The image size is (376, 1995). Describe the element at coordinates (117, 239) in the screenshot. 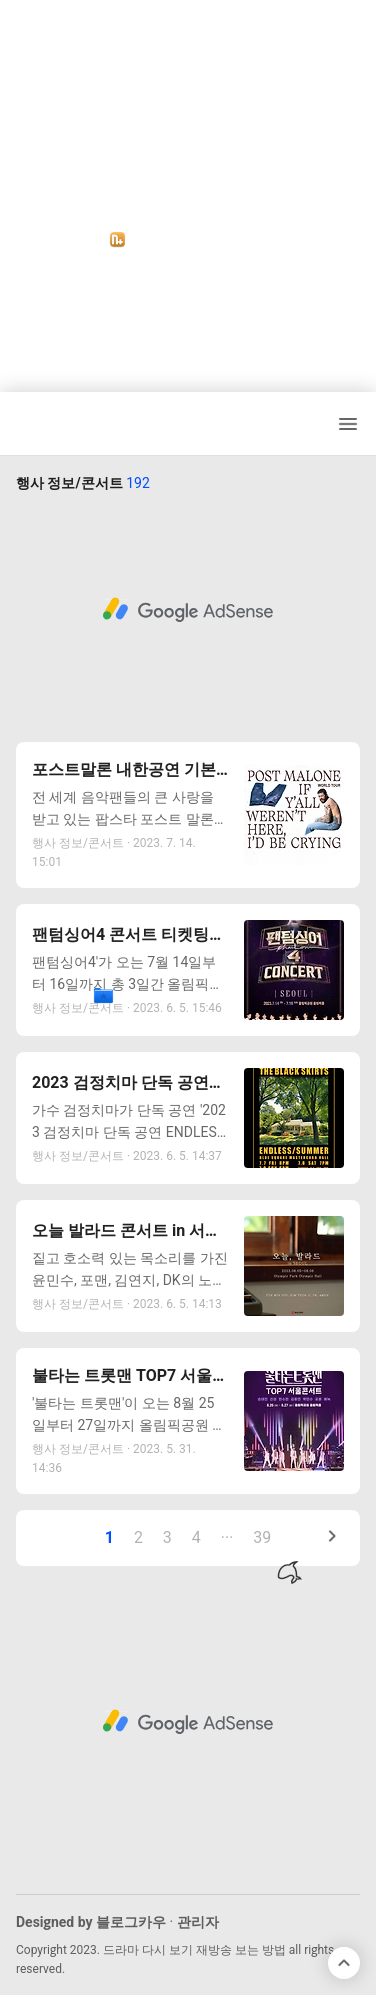

I see `open nicotine+ peer-to-peer file sharing client` at that location.